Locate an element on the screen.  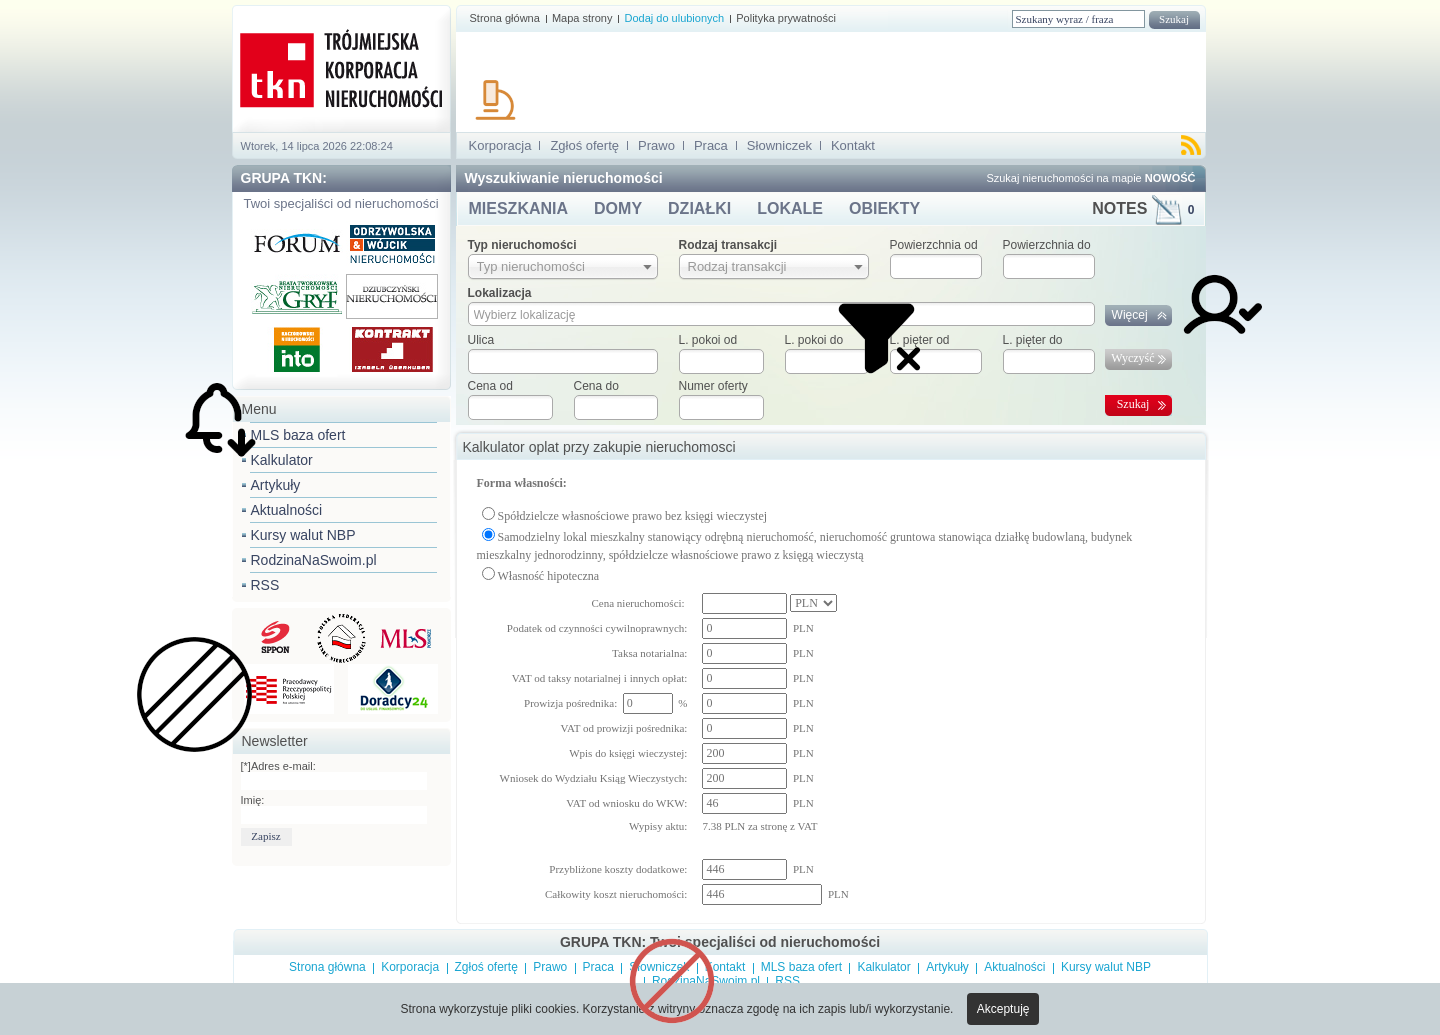
access research or scientific tools is located at coordinates (495, 101).